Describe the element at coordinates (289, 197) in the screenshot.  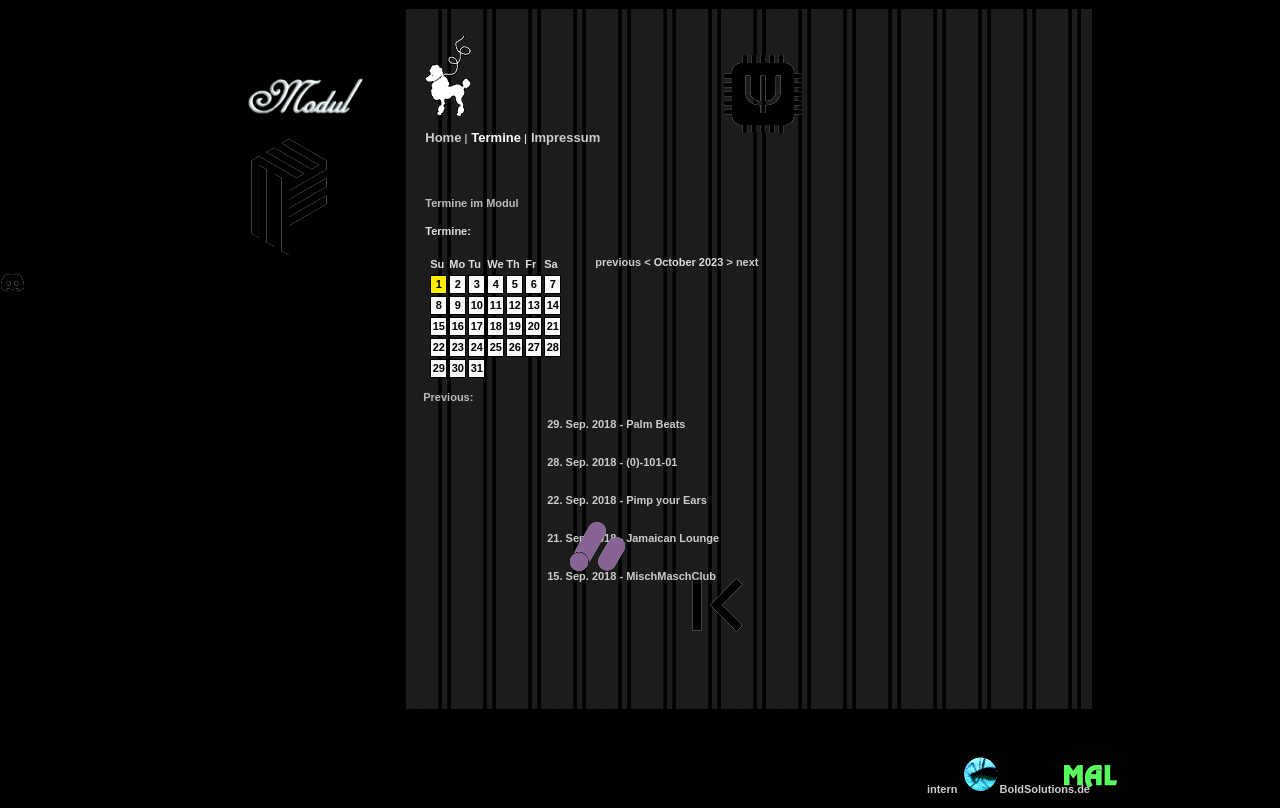
I see `link to Pusher real-time messaging services` at that location.